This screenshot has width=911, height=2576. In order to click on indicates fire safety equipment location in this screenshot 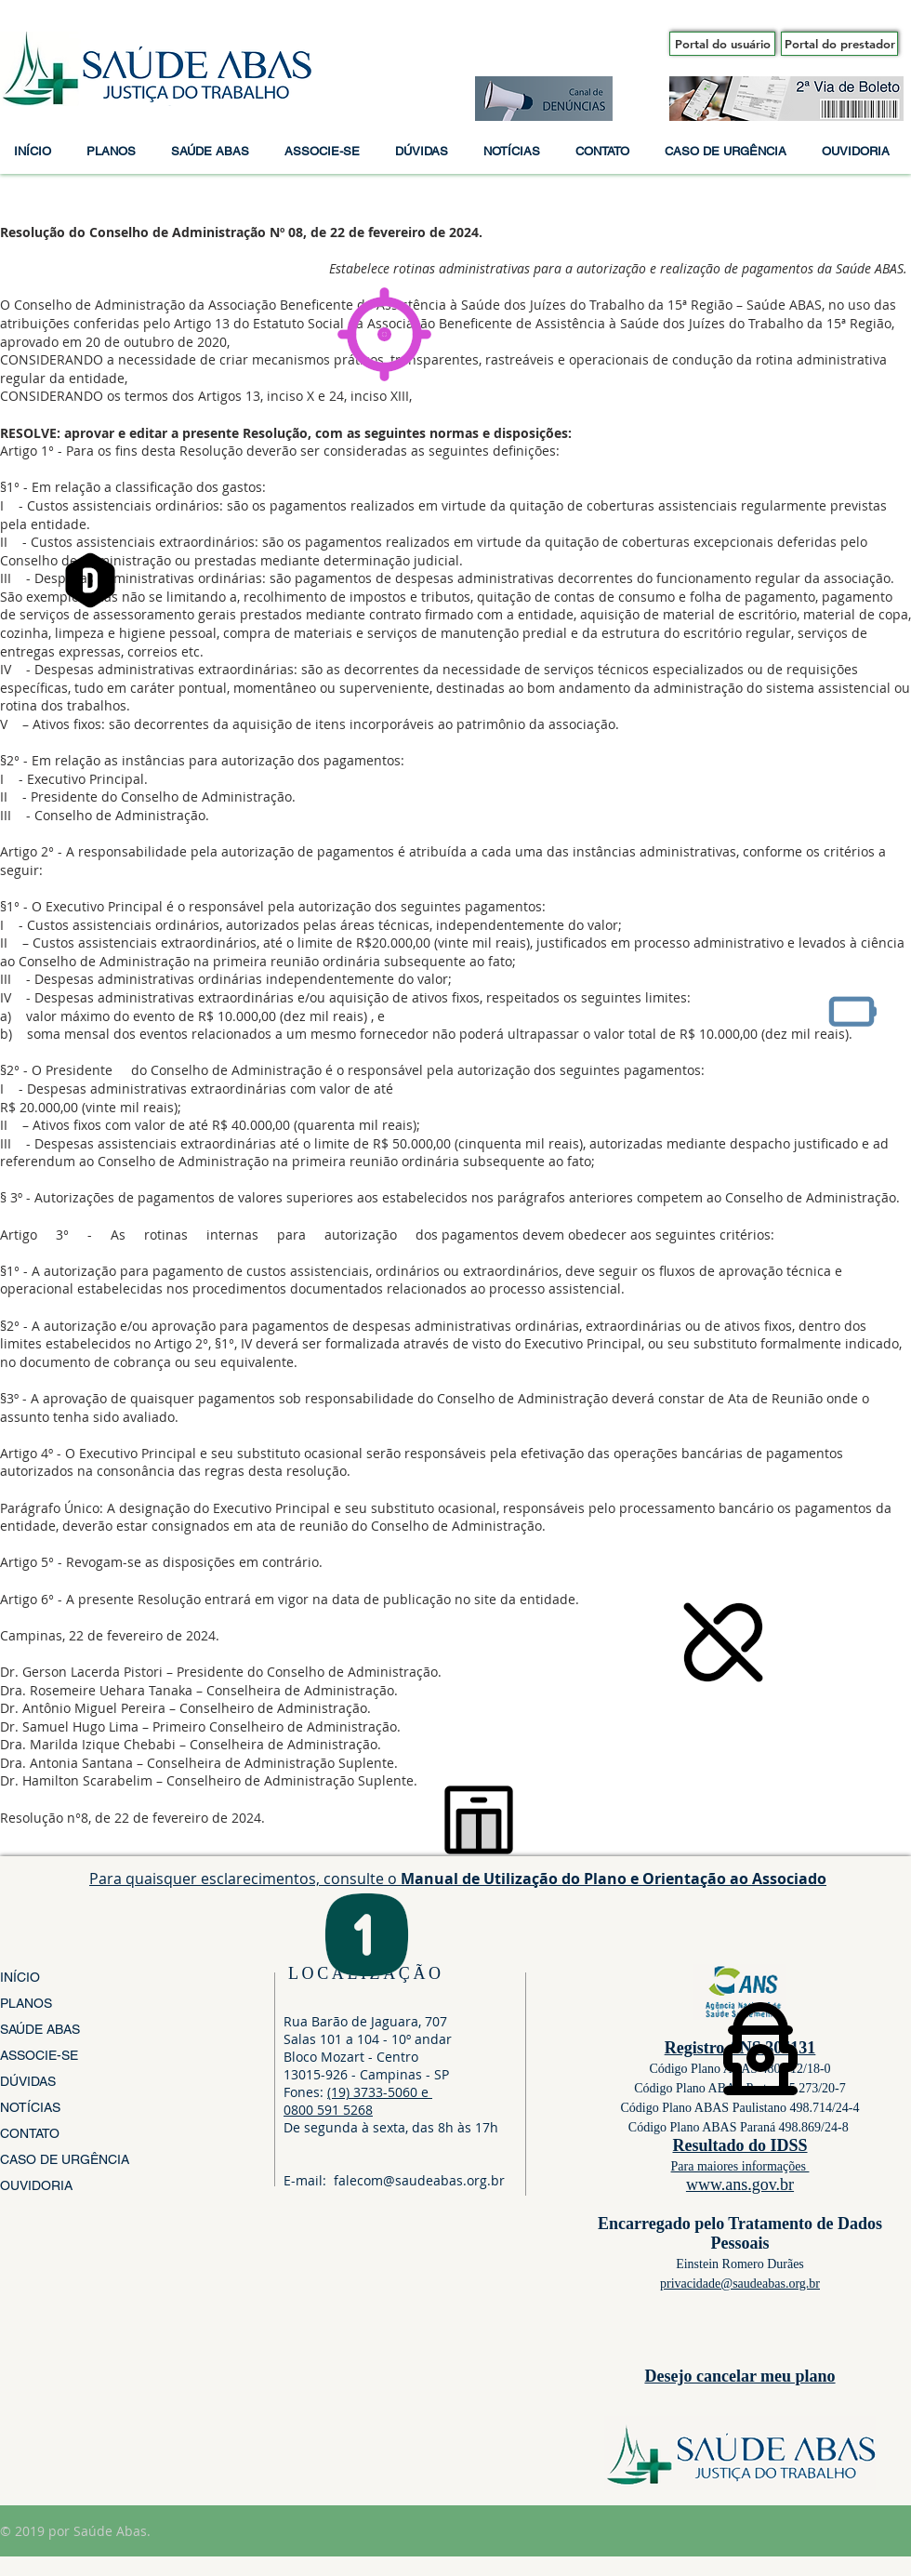, I will do `click(760, 2049)`.